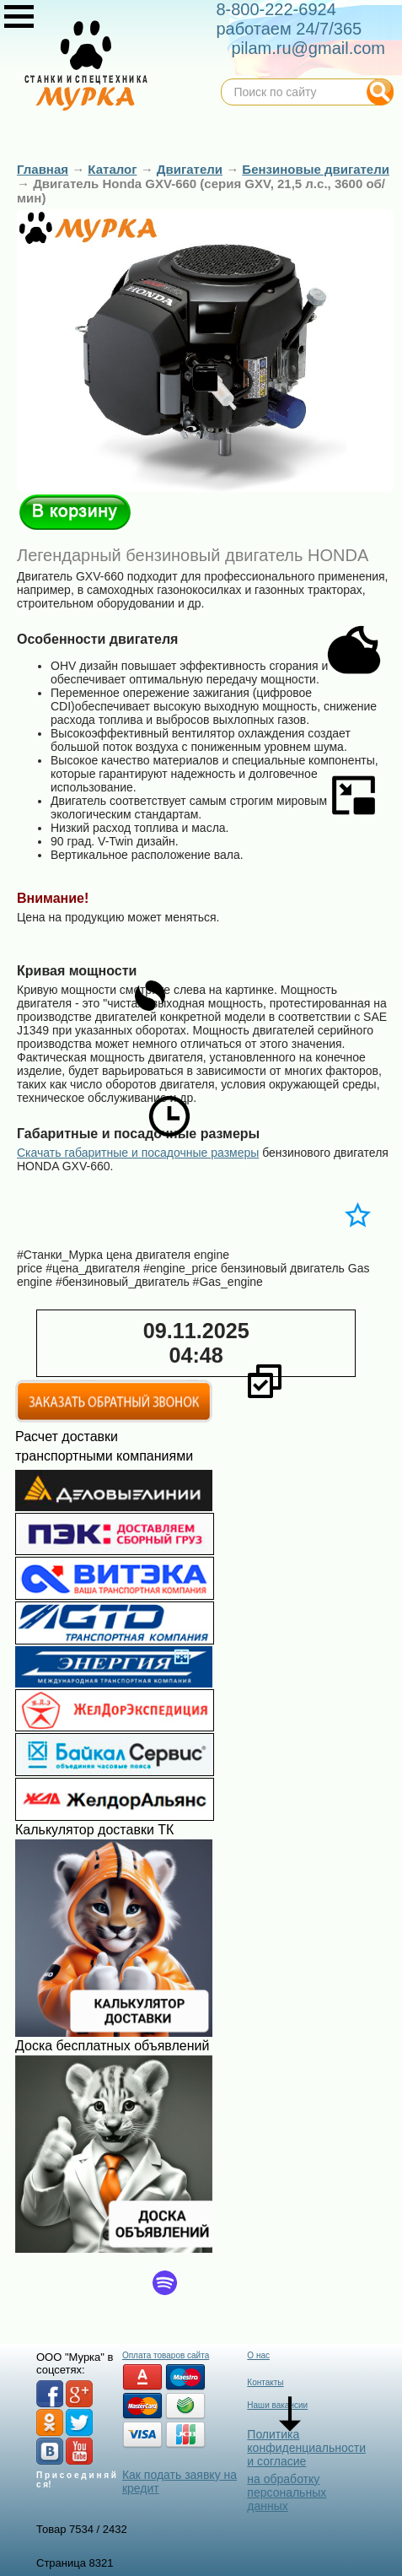 The image size is (402, 2576). I want to click on open Spotify, so click(164, 2282).